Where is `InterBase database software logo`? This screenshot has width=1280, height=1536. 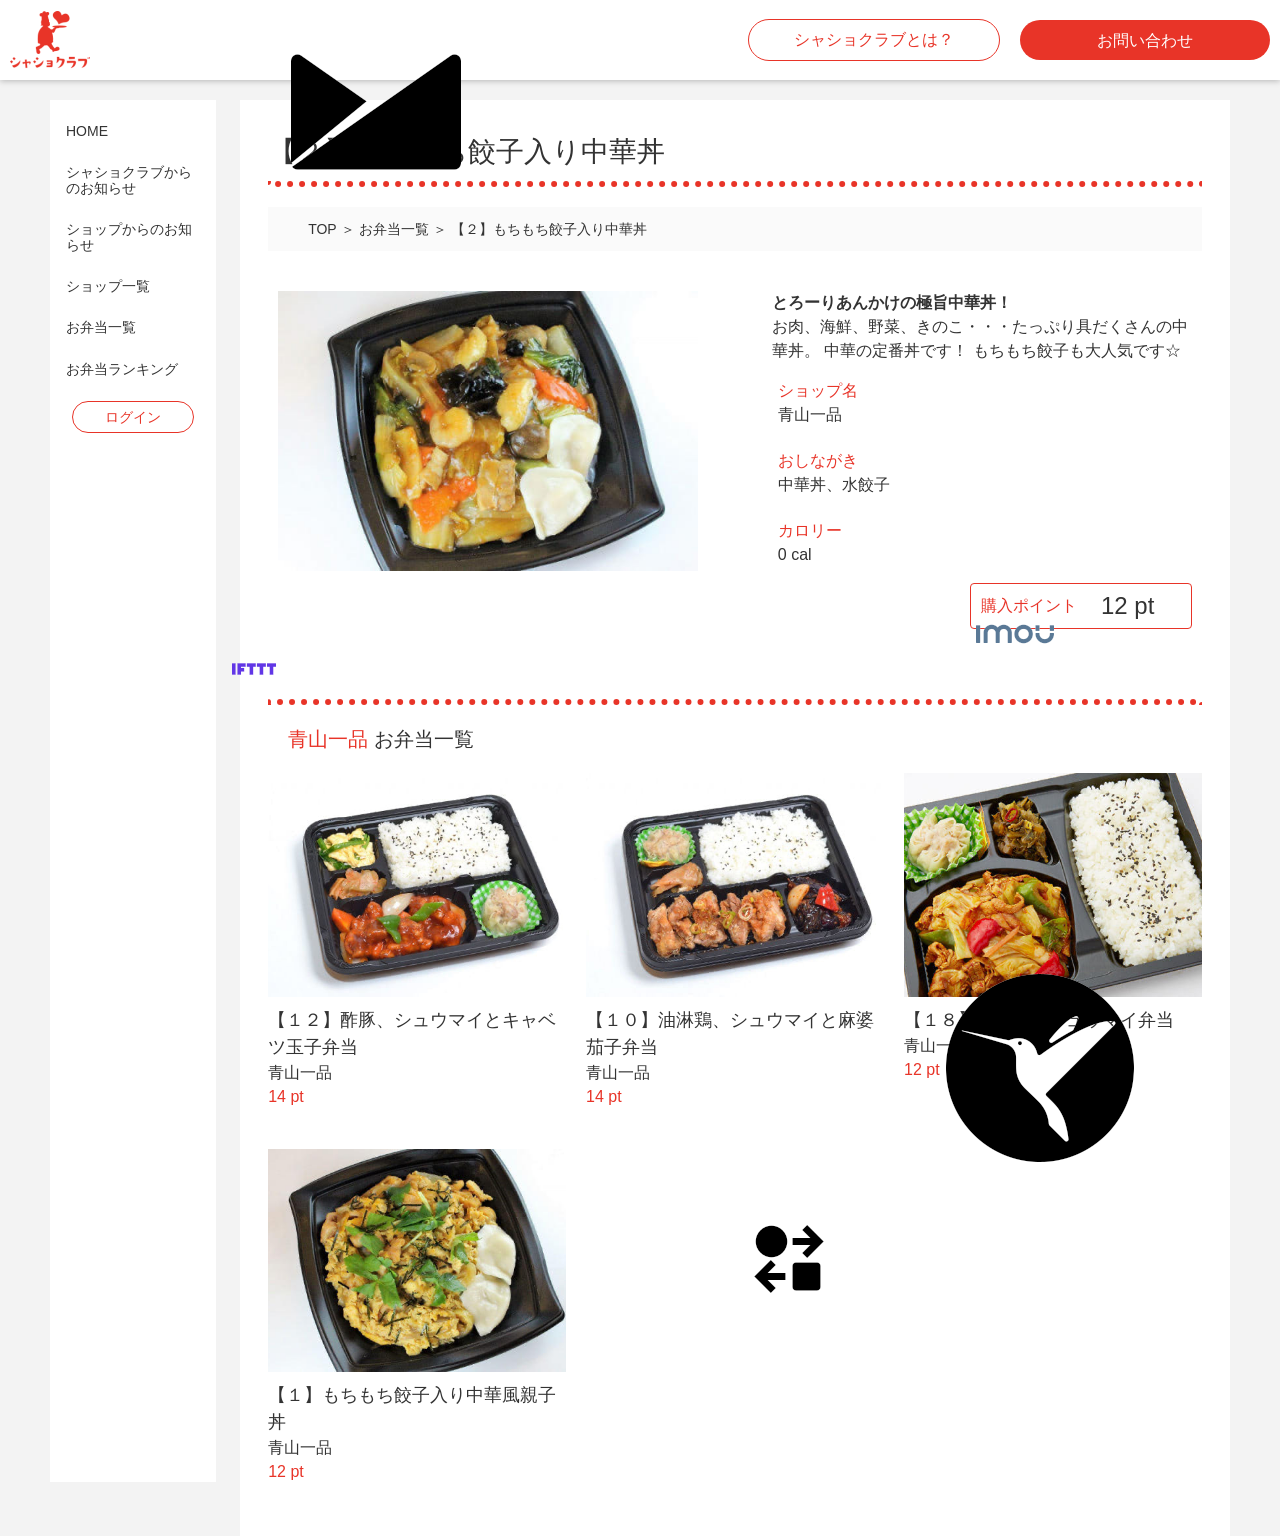
InterBase database software logo is located at coordinates (1040, 1068).